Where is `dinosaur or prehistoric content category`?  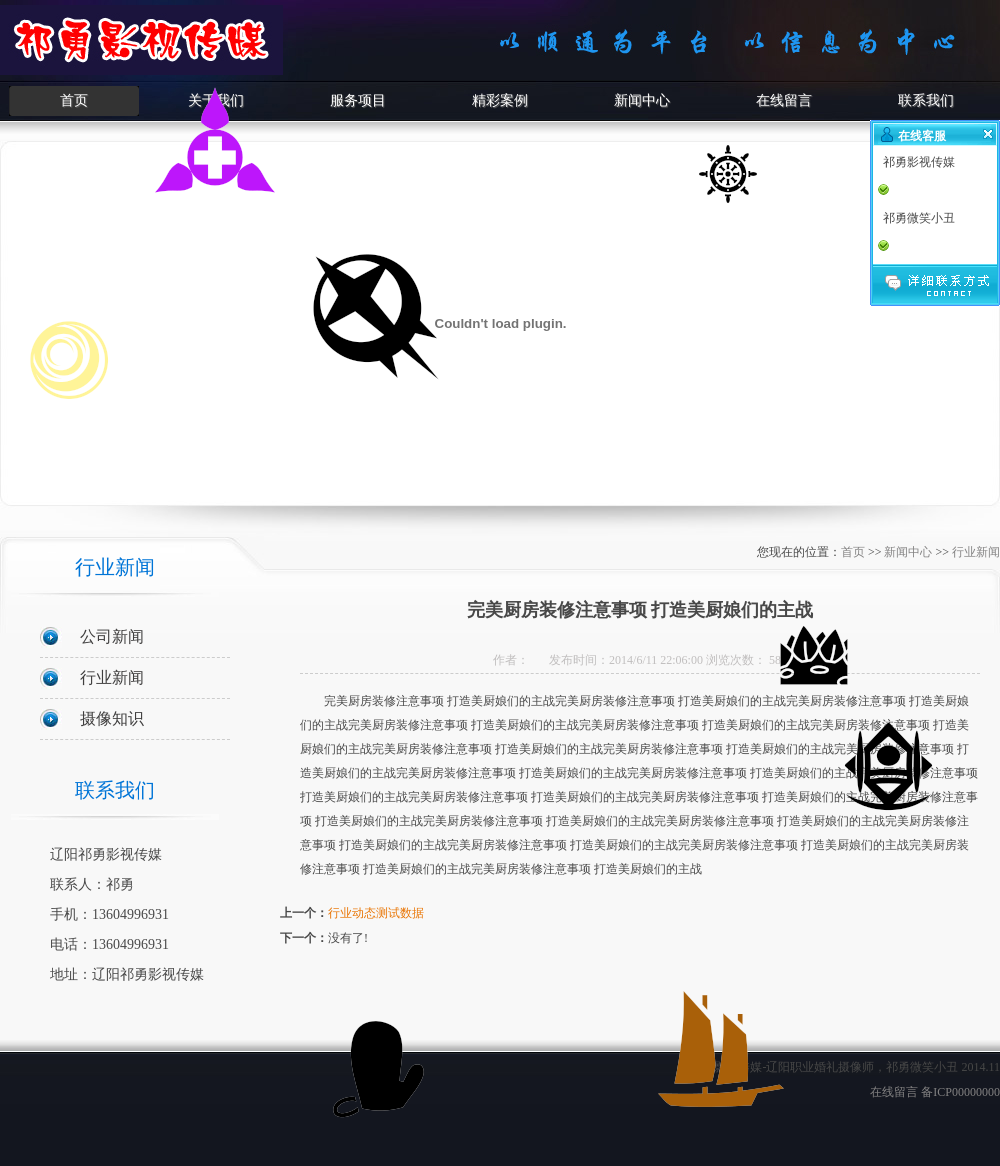 dinosaur or prehistoric content category is located at coordinates (814, 651).